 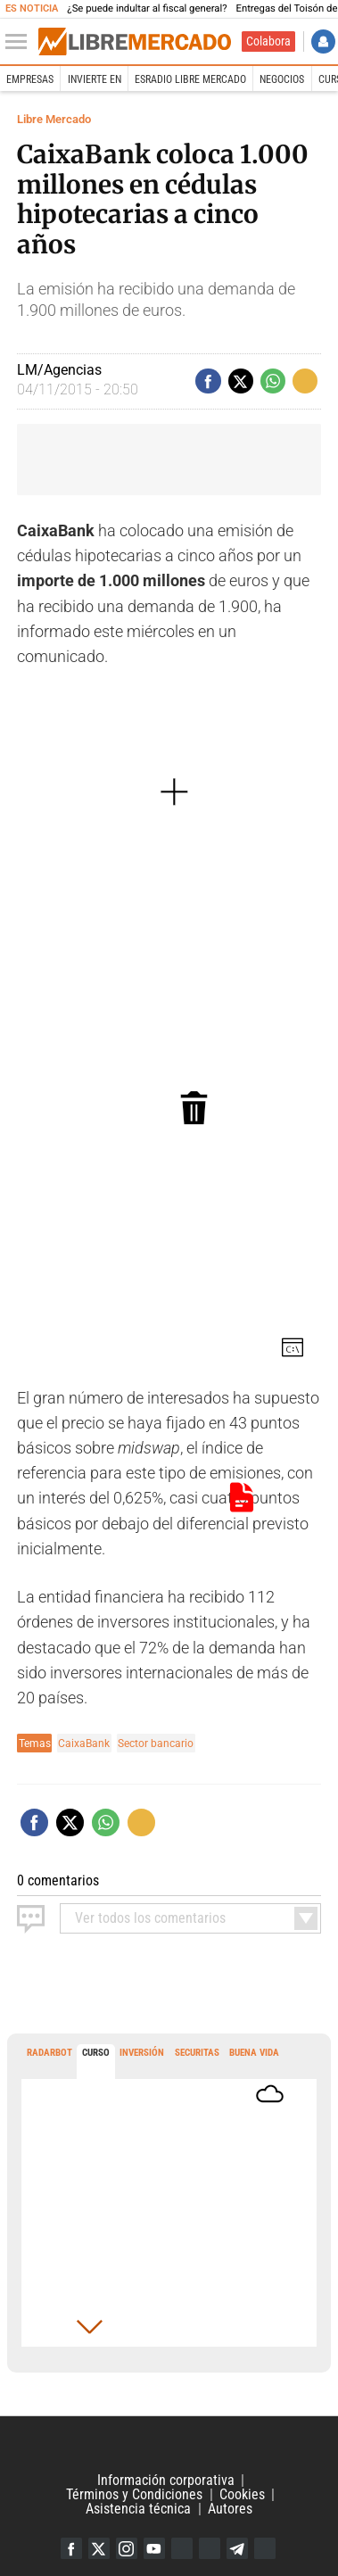 I want to click on open command prompt terminal, so click(x=293, y=1347).